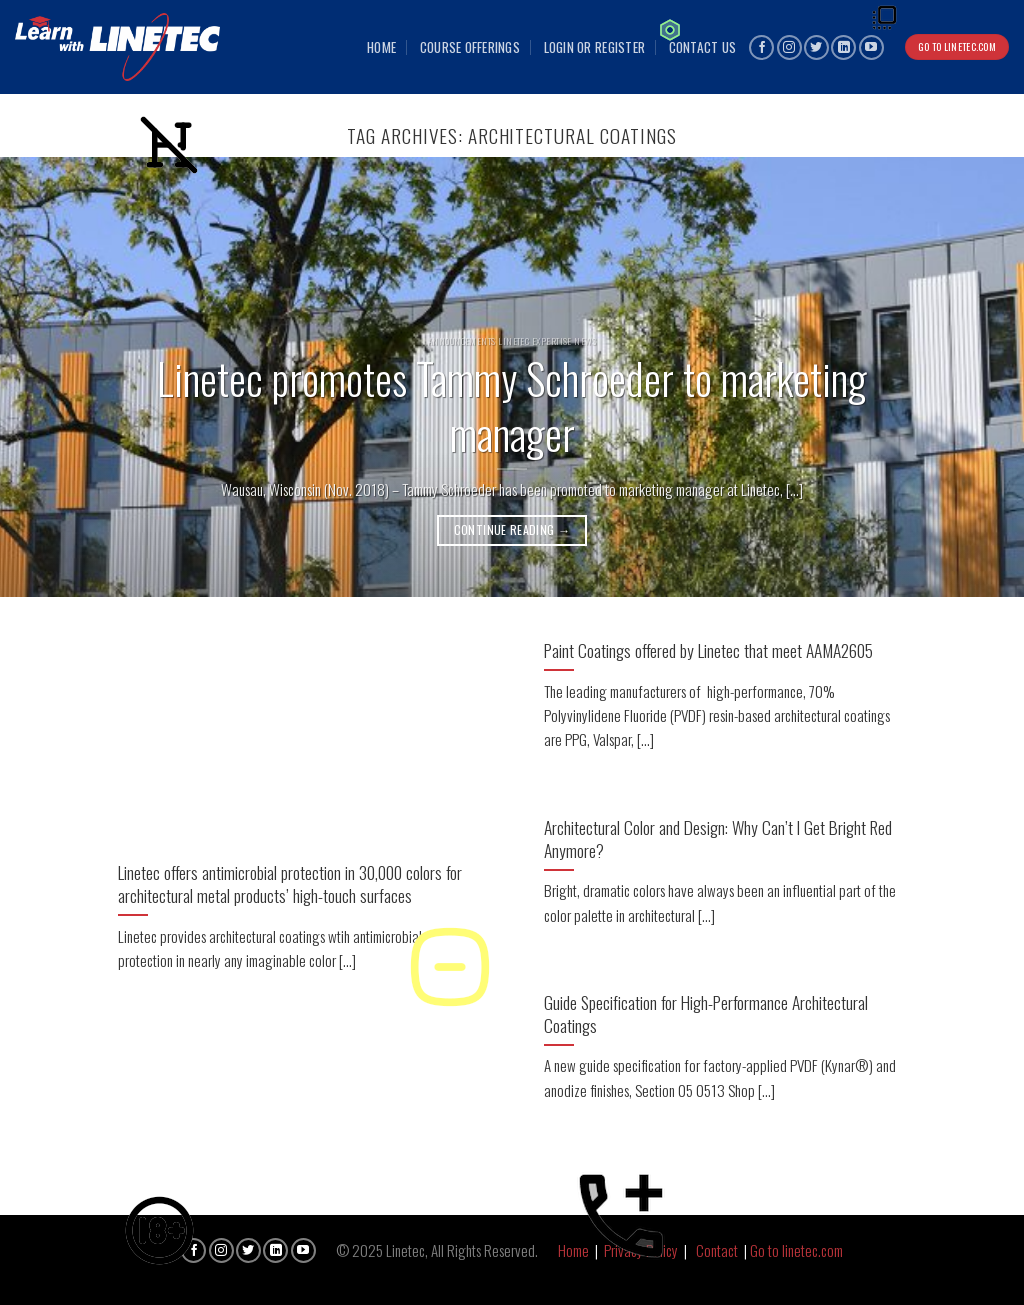 Image resolution: width=1024 pixels, height=1305 pixels. I want to click on bring selected element to front of layer stack, so click(884, 17).